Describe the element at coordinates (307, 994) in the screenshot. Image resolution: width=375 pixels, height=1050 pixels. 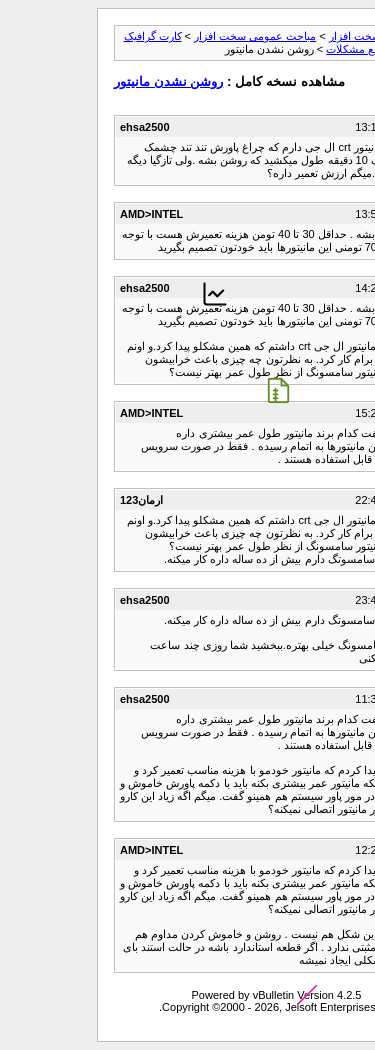
I see `indicates a disabled or unavailable feature` at that location.